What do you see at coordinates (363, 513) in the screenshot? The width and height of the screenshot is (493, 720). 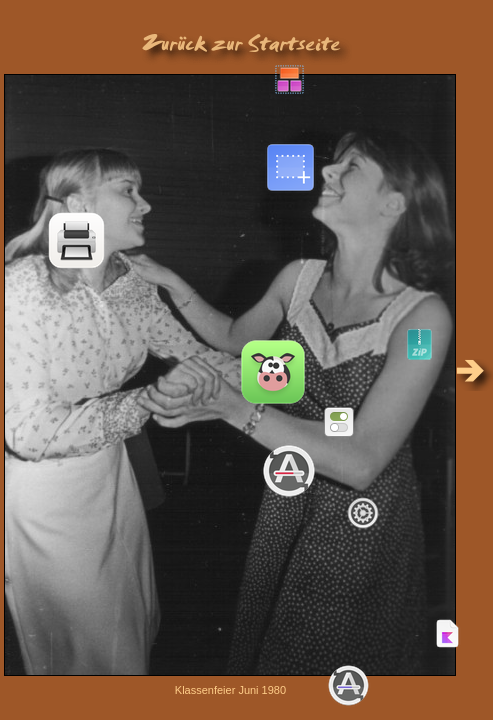 I see `open system settings` at bounding box center [363, 513].